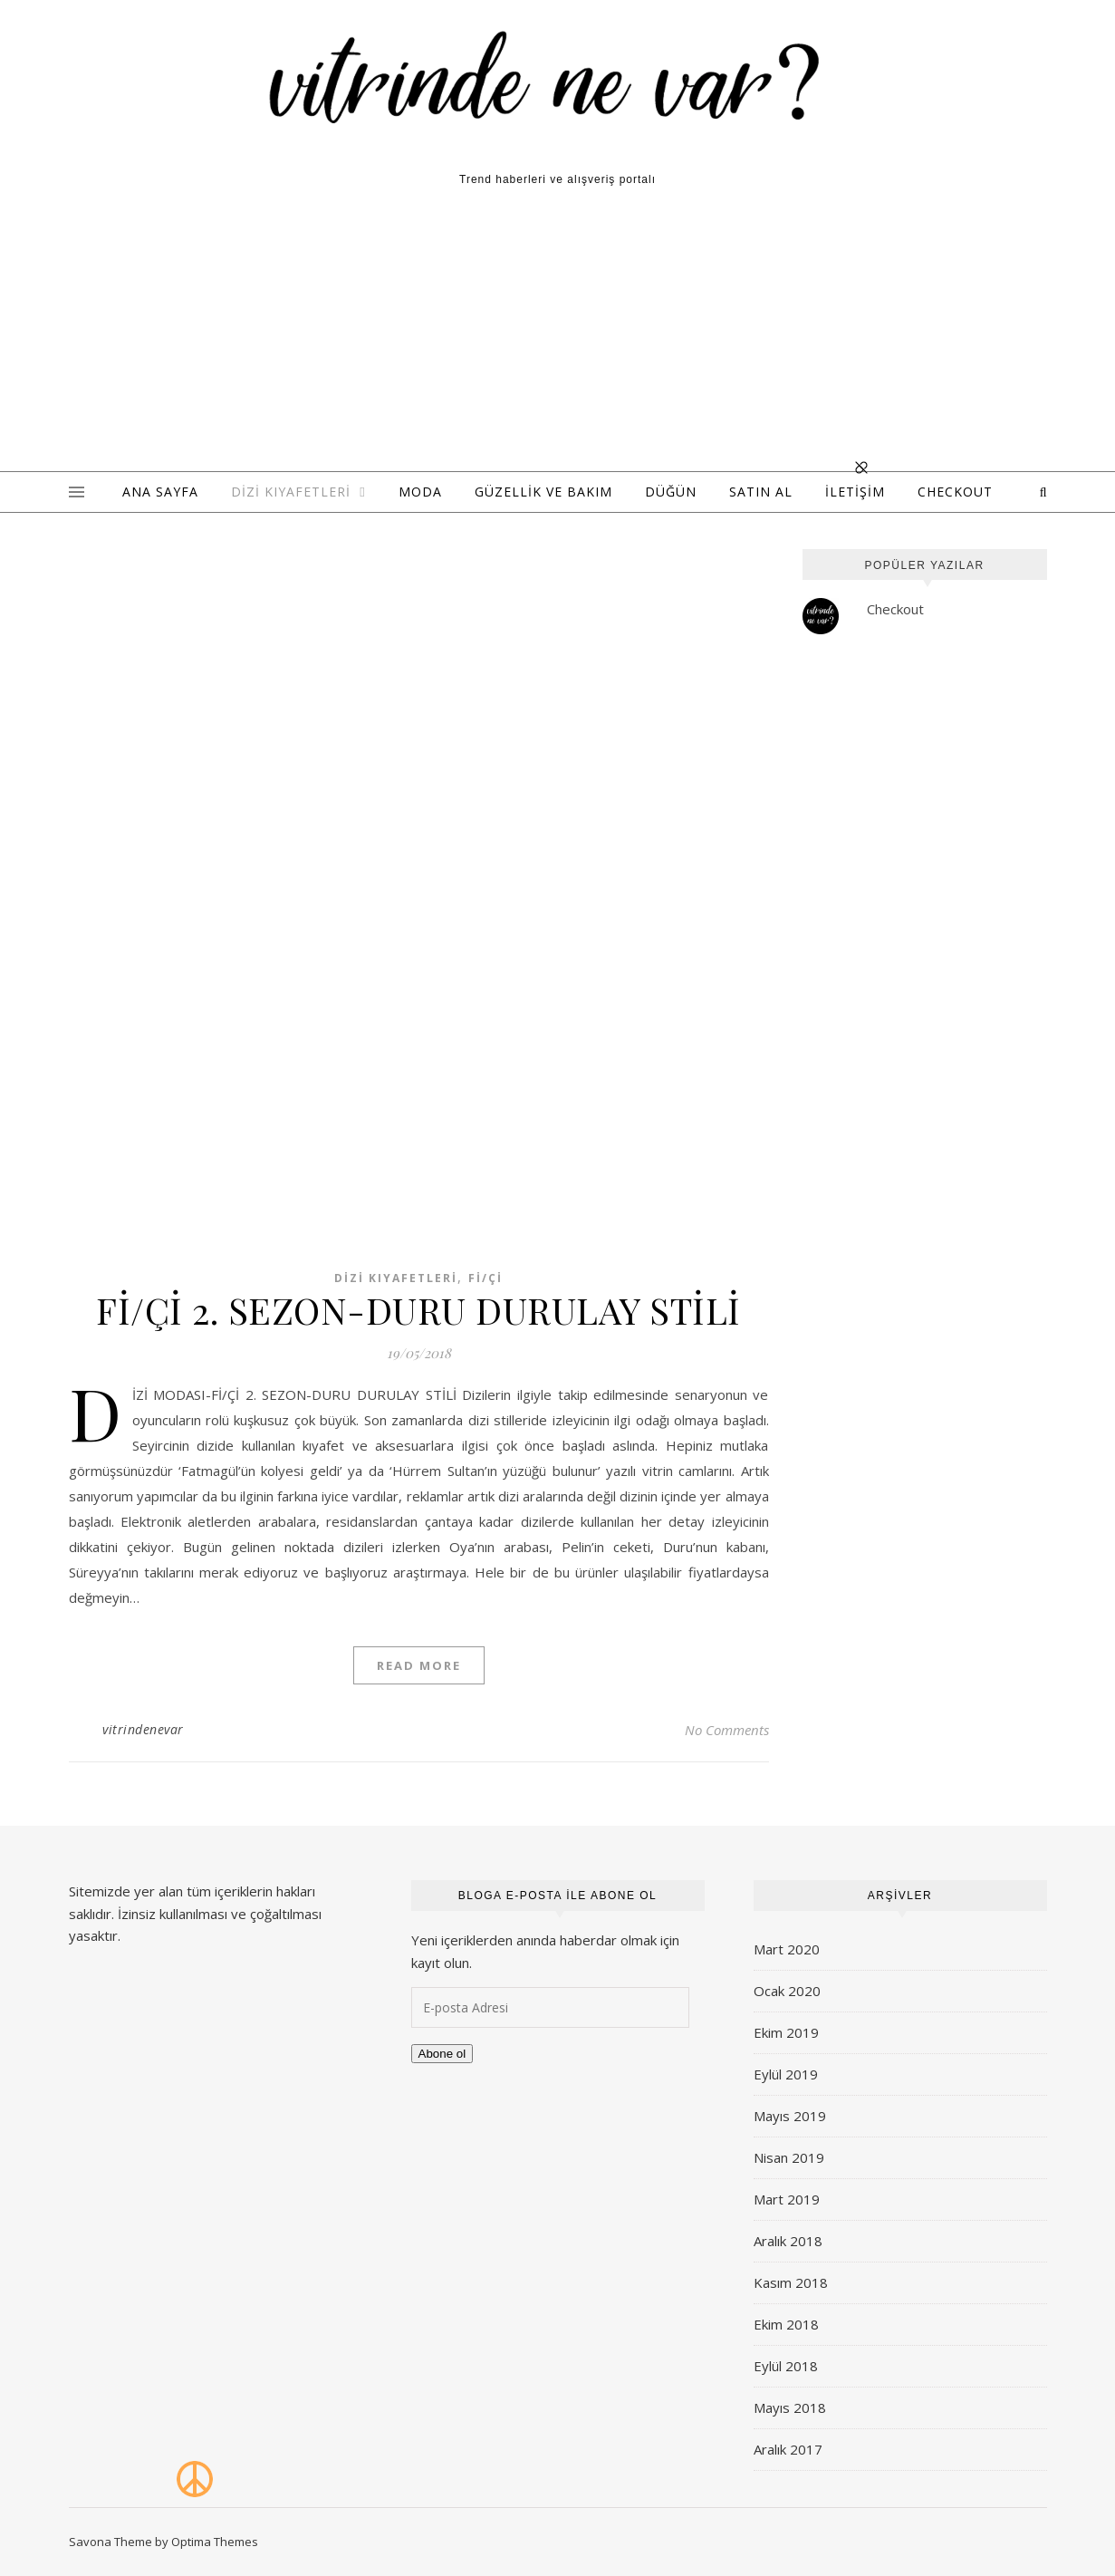 Image resolution: width=1115 pixels, height=2576 pixels. What do you see at coordinates (861, 468) in the screenshot?
I see `medication reminder disabled` at bounding box center [861, 468].